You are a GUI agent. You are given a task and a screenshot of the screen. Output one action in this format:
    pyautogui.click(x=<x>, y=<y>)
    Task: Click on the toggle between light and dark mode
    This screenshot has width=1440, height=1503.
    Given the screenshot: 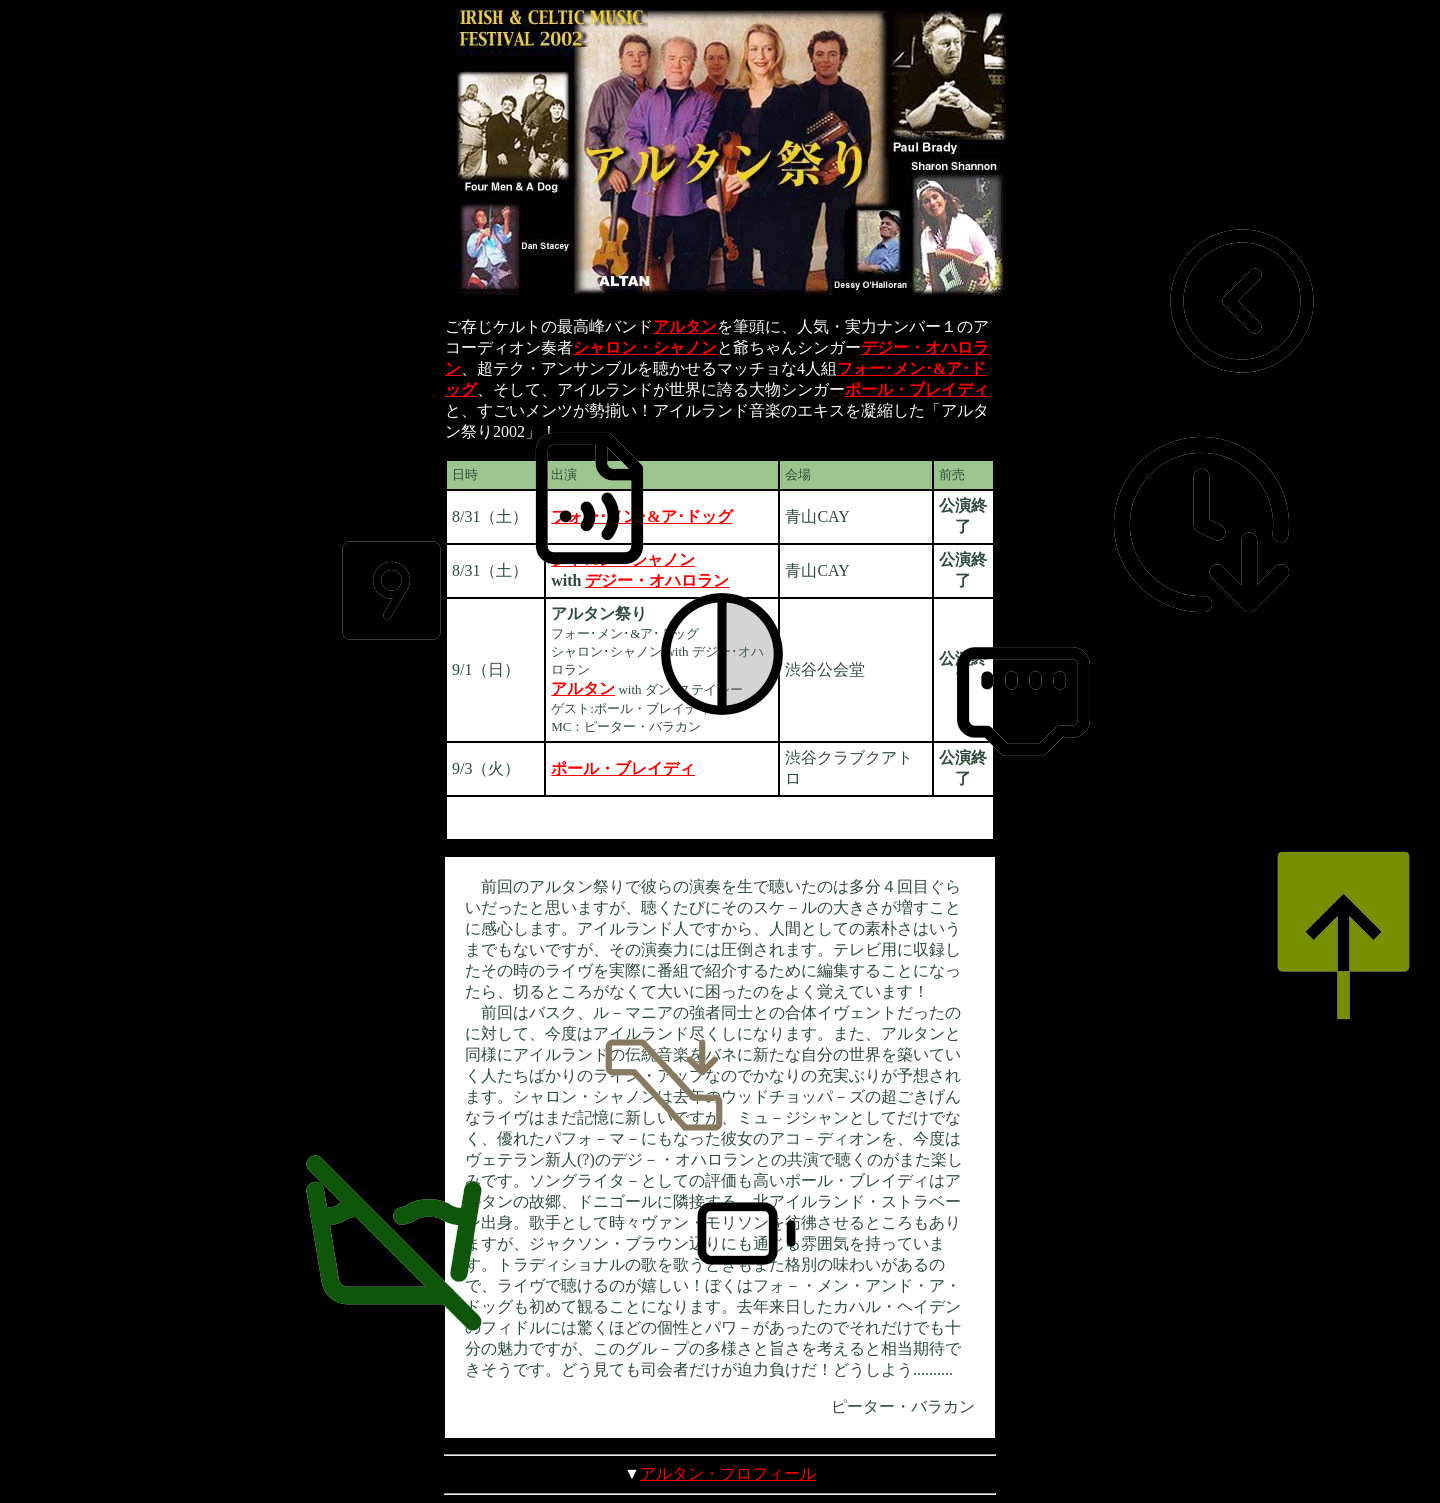 What is the action you would take?
    pyautogui.click(x=722, y=654)
    